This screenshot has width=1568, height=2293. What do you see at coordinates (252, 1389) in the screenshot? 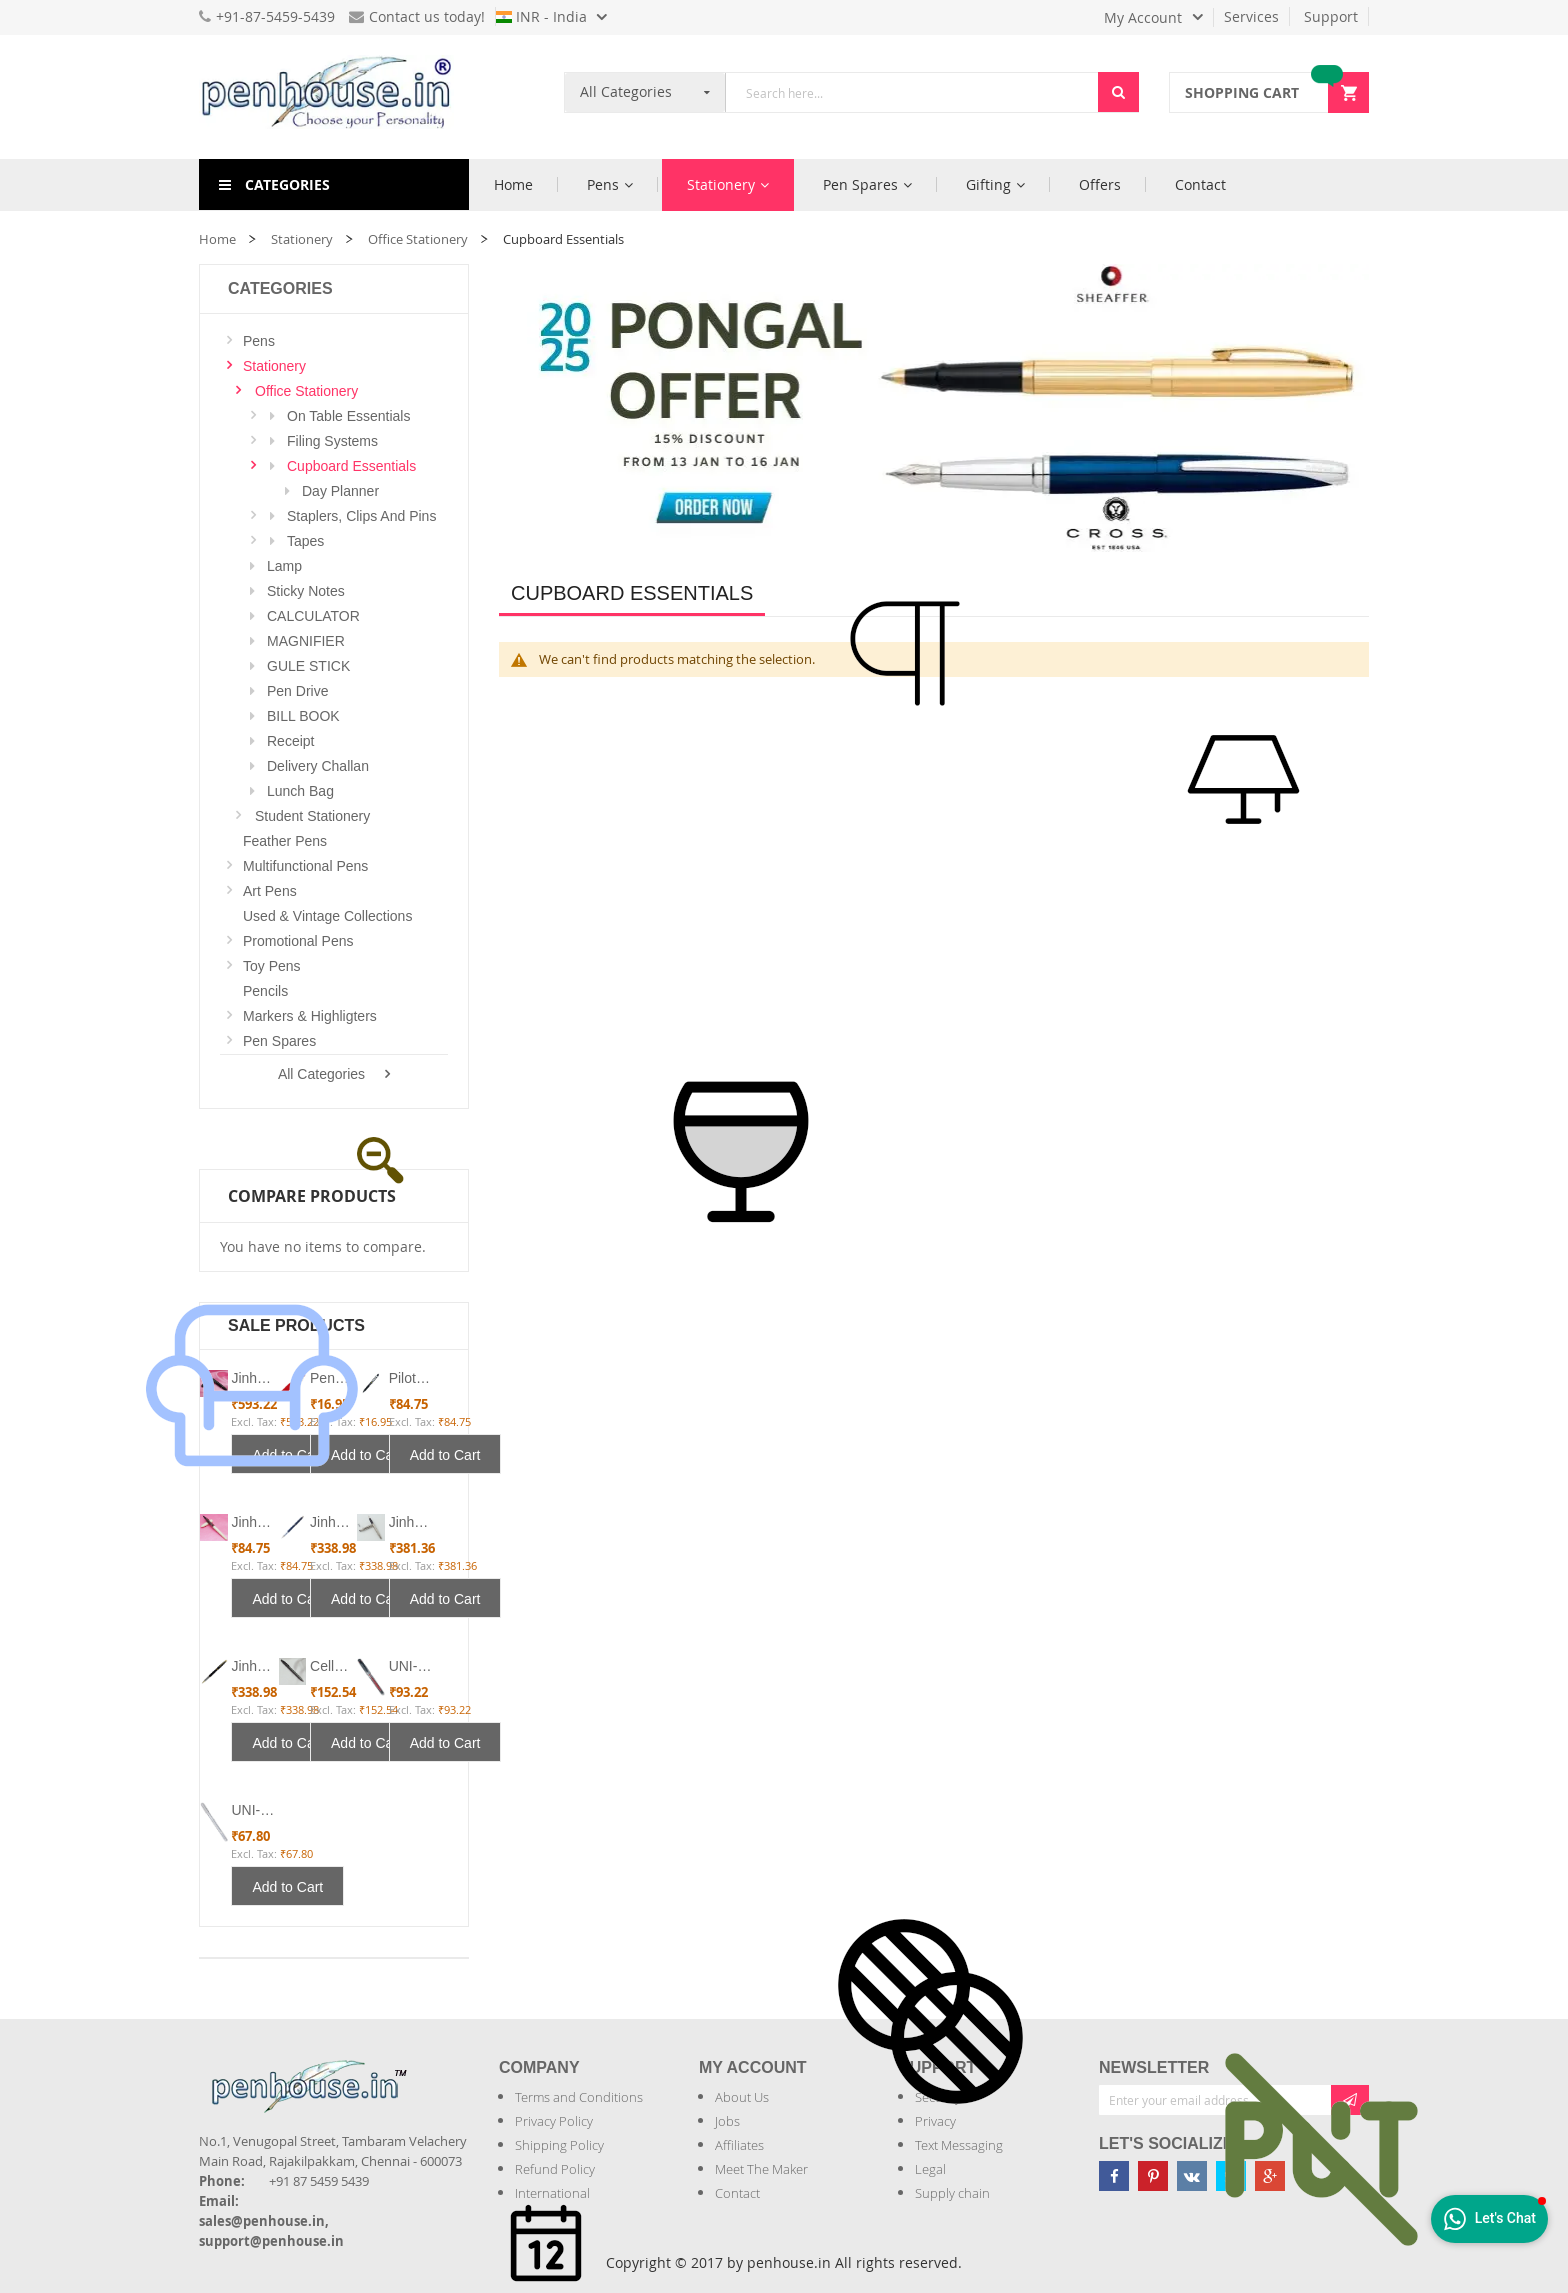
I see `browse furniture or home decor items` at bounding box center [252, 1389].